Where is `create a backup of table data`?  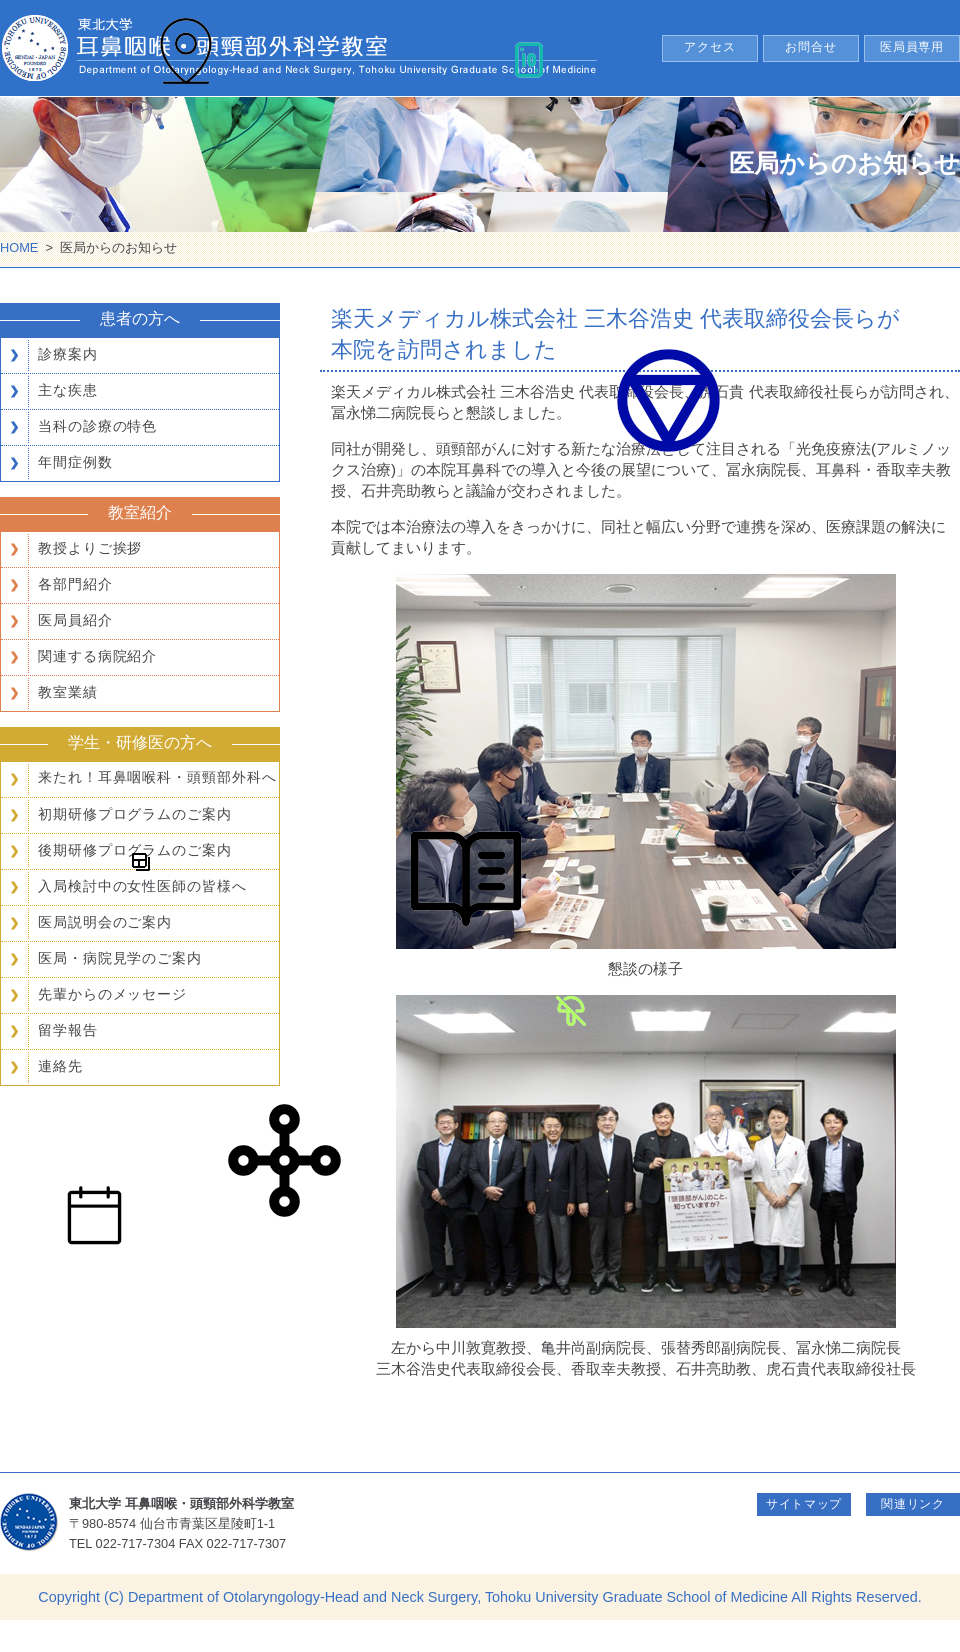 create a backup of table data is located at coordinates (141, 862).